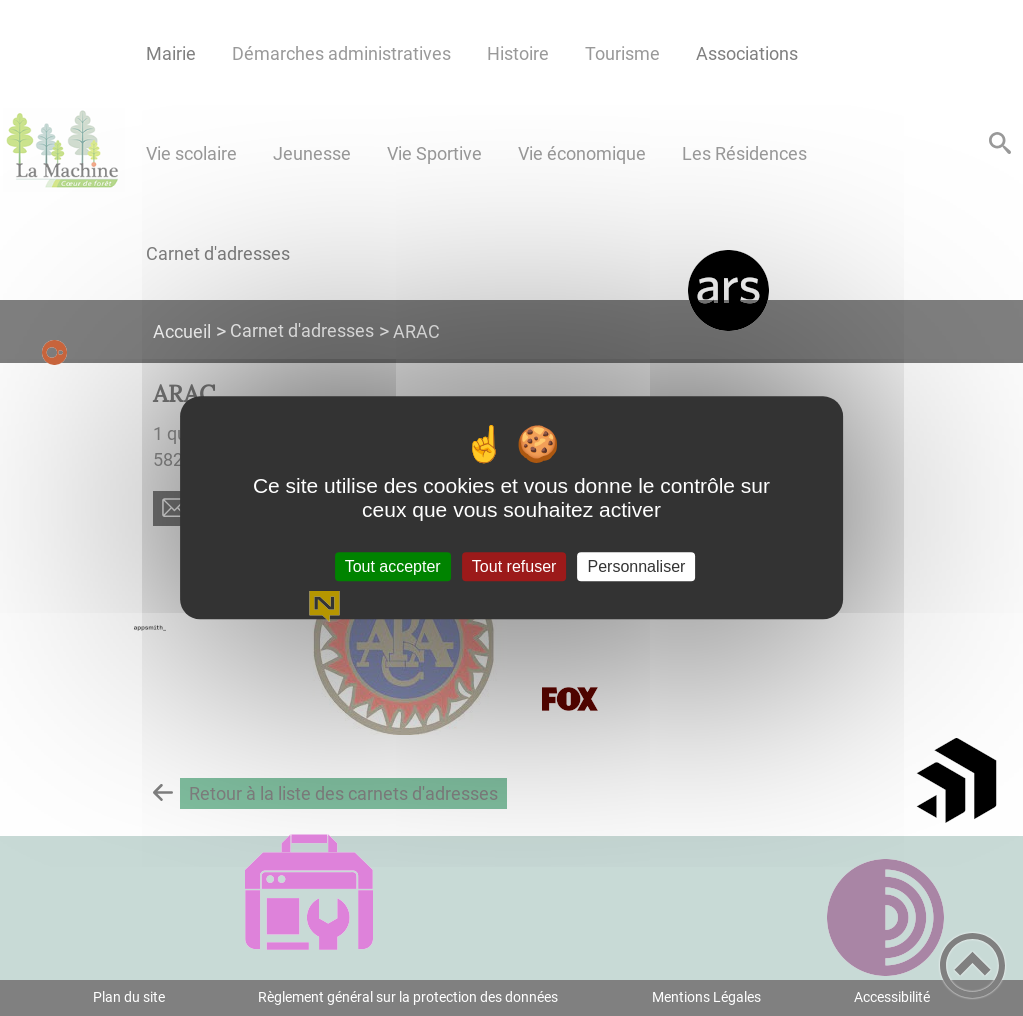  I want to click on open Google Search Console, so click(309, 892).